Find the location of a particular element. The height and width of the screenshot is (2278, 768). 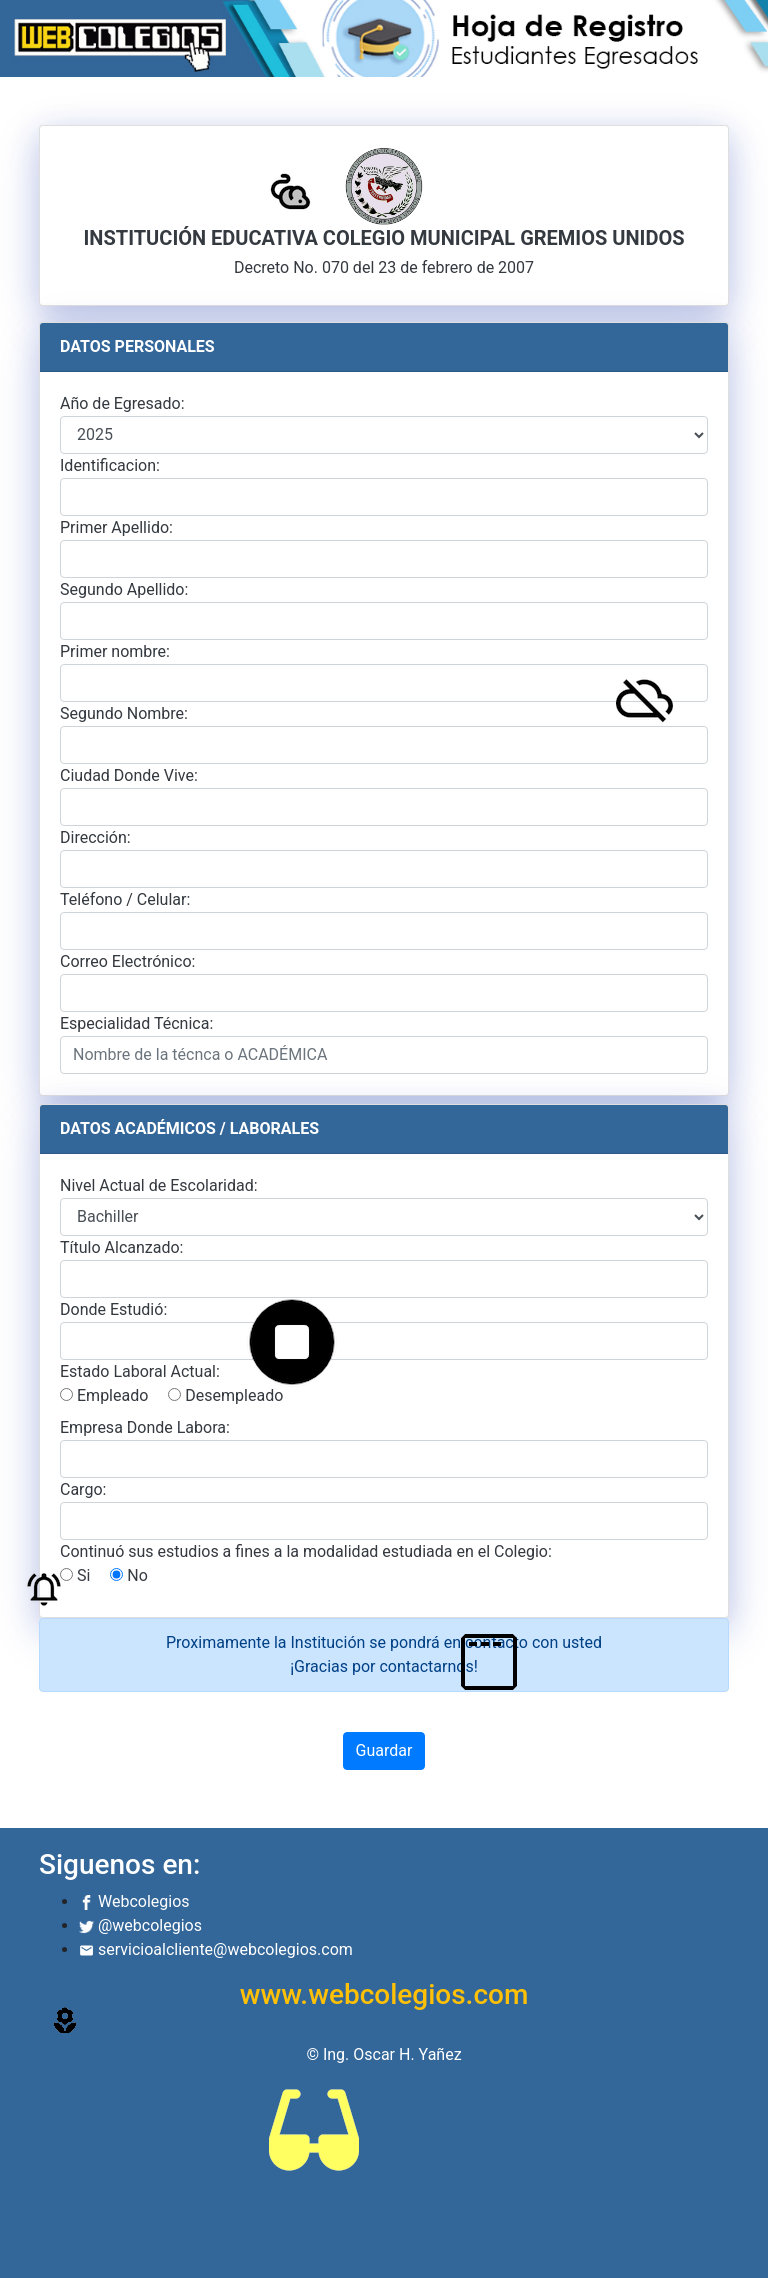

indicates new or active notifications is located at coordinates (44, 1589).